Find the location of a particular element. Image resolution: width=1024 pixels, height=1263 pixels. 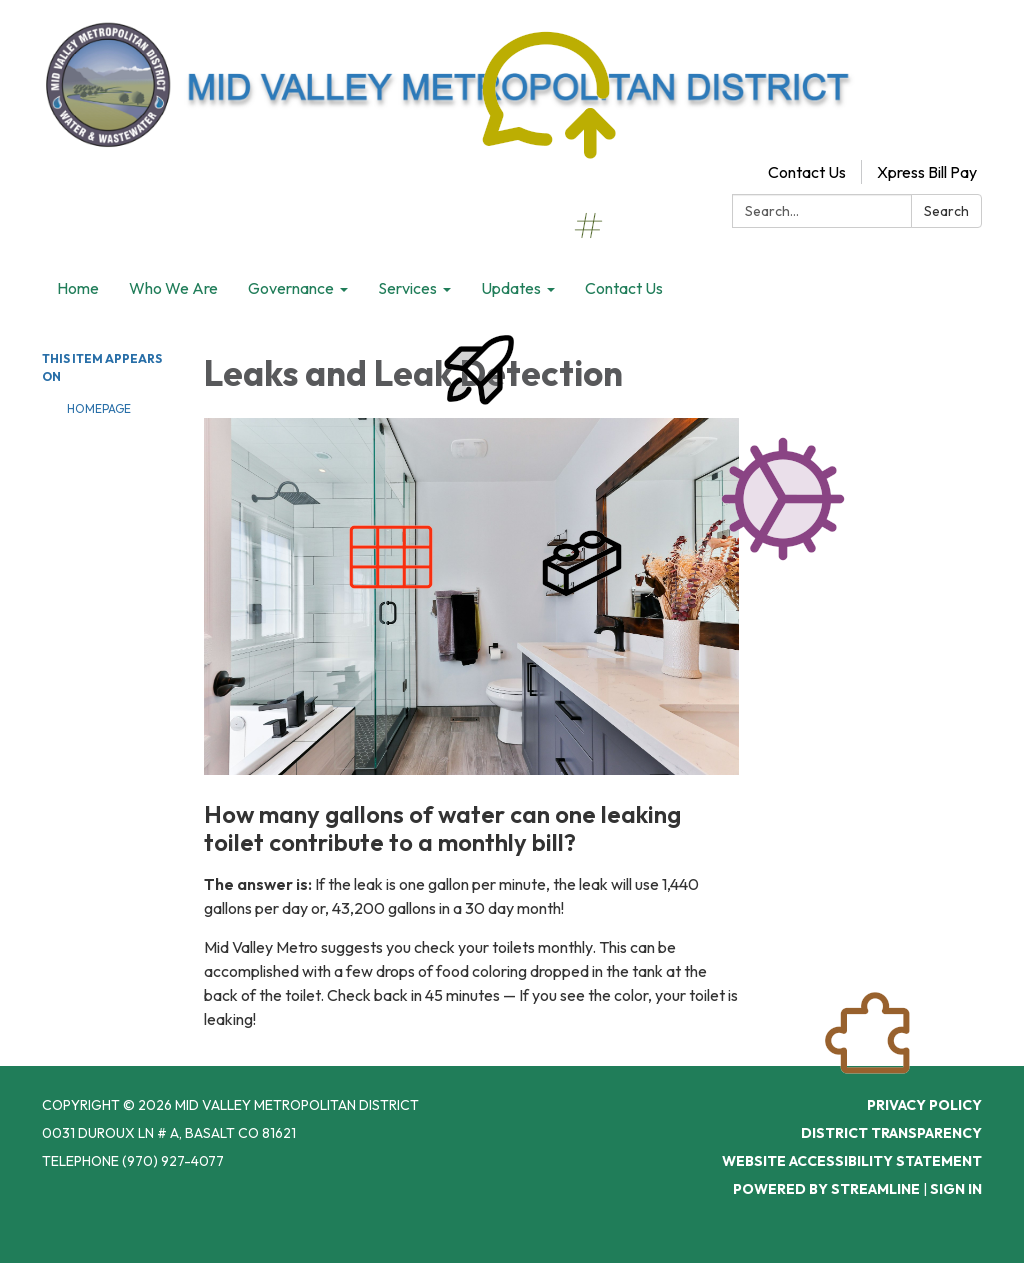

launch or deploy a project is located at coordinates (480, 368).